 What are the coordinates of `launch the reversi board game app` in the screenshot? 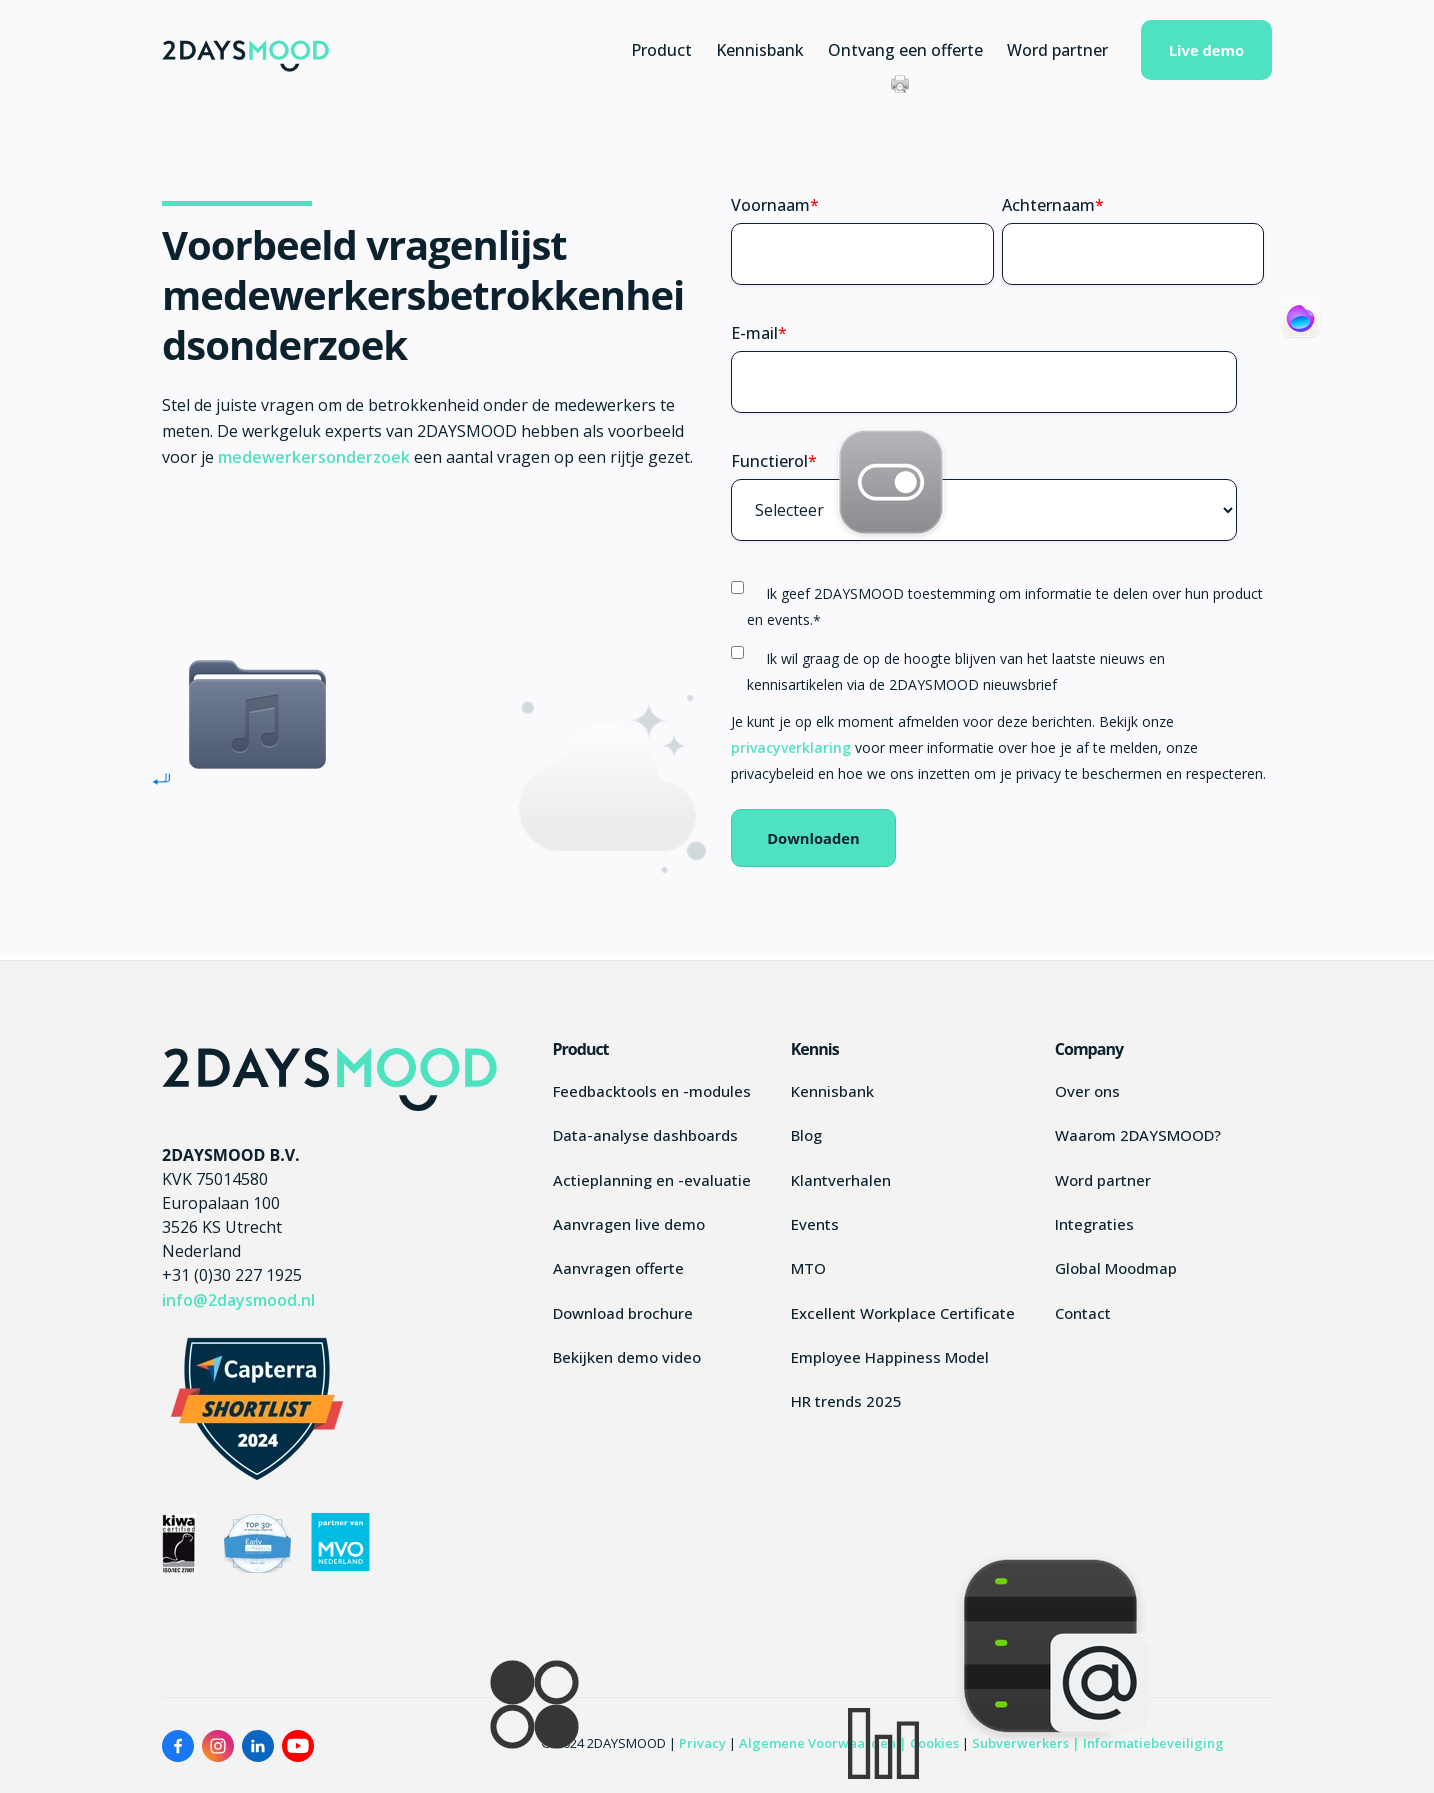 It's located at (534, 1704).